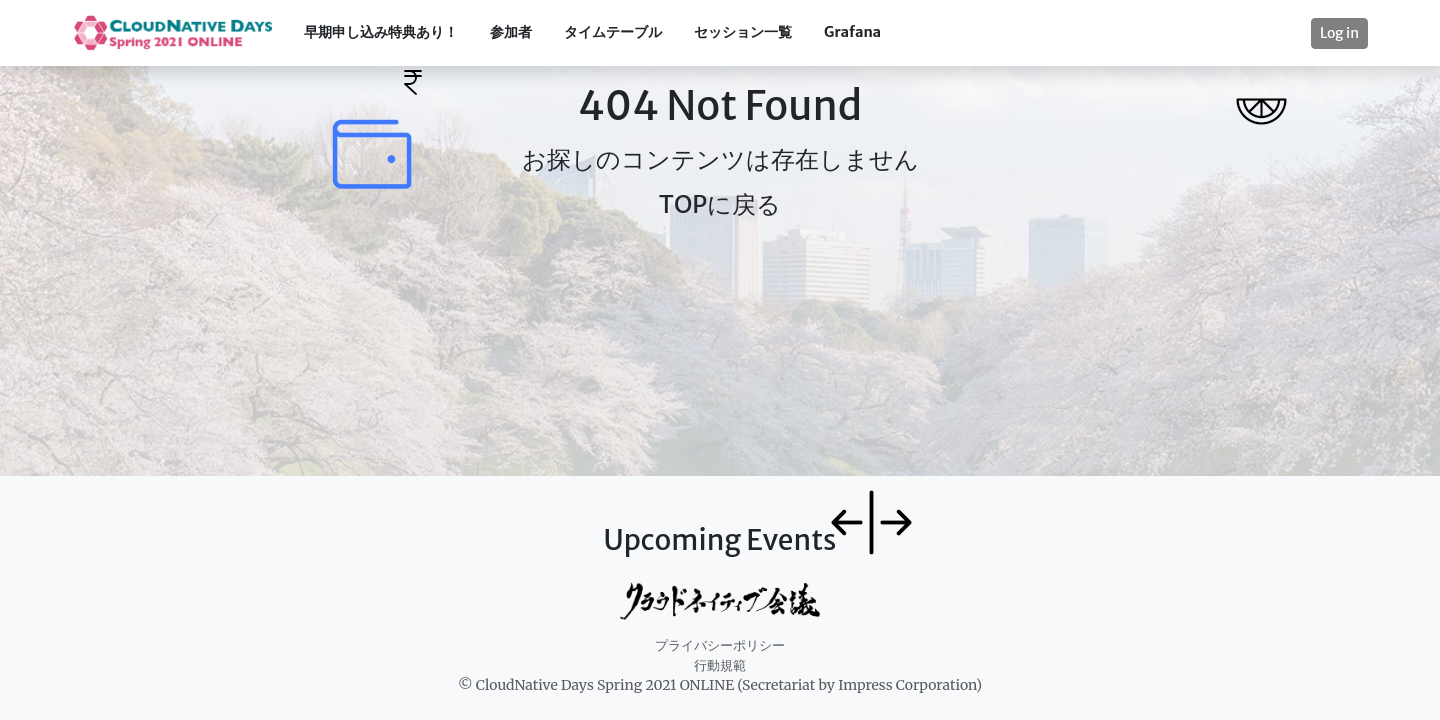 This screenshot has width=1440, height=720. I want to click on indicates citrus or fruit-related content, so click(1261, 107).